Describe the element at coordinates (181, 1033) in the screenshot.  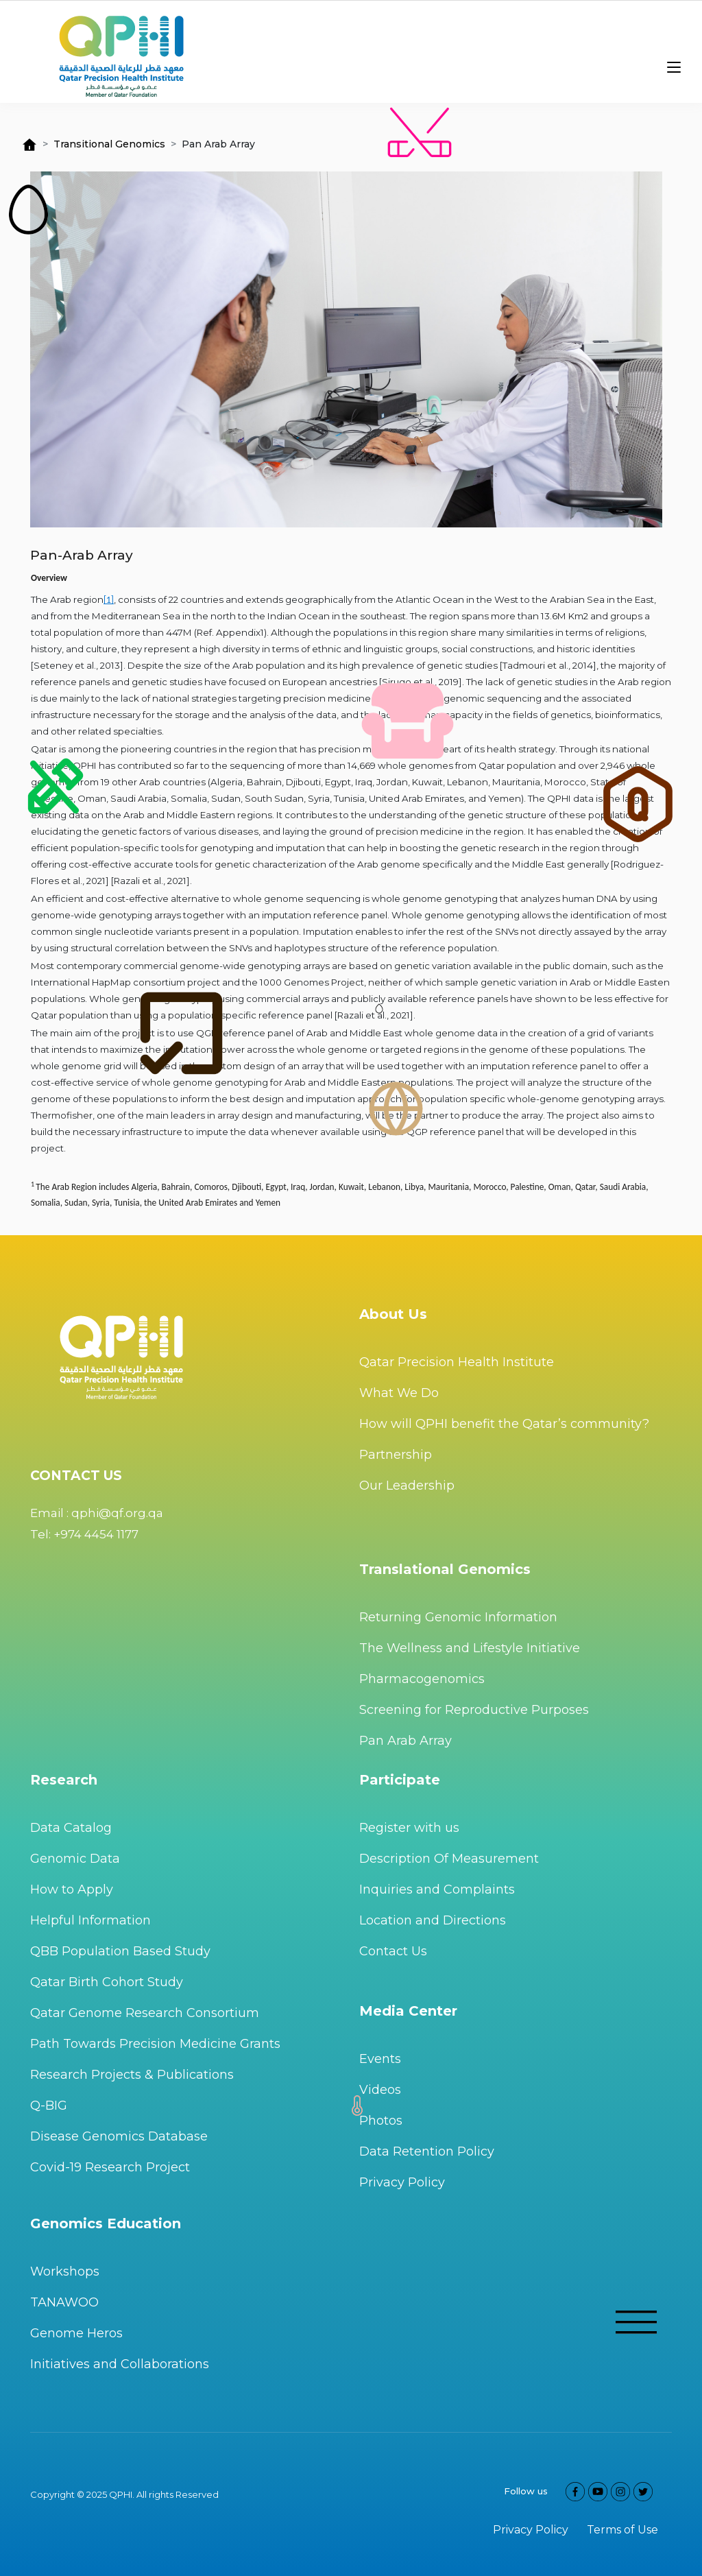
I see `mark task as complete` at that location.